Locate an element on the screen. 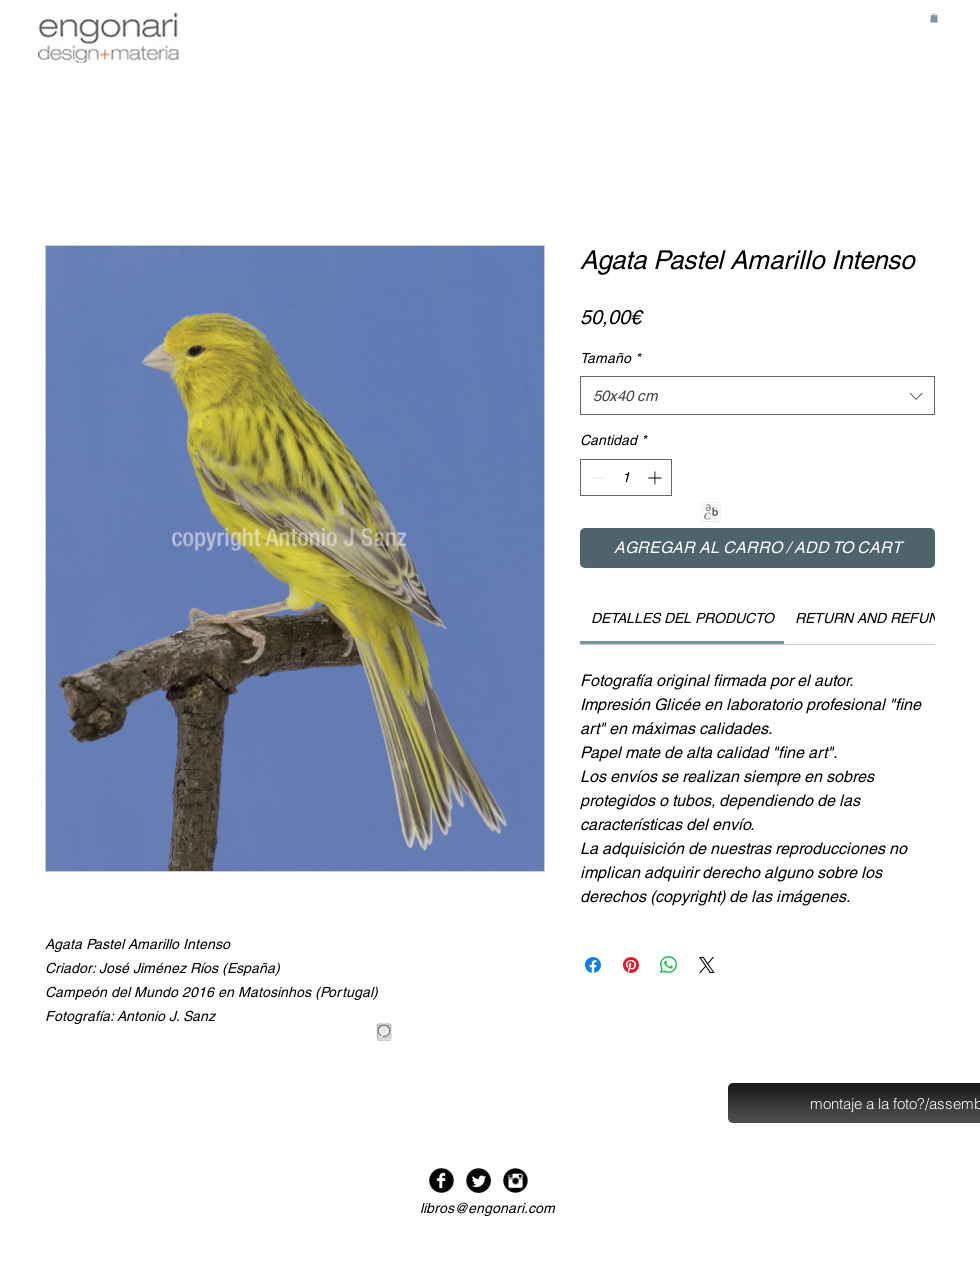 The image size is (980, 1286). open disk management utility is located at coordinates (384, 1032).